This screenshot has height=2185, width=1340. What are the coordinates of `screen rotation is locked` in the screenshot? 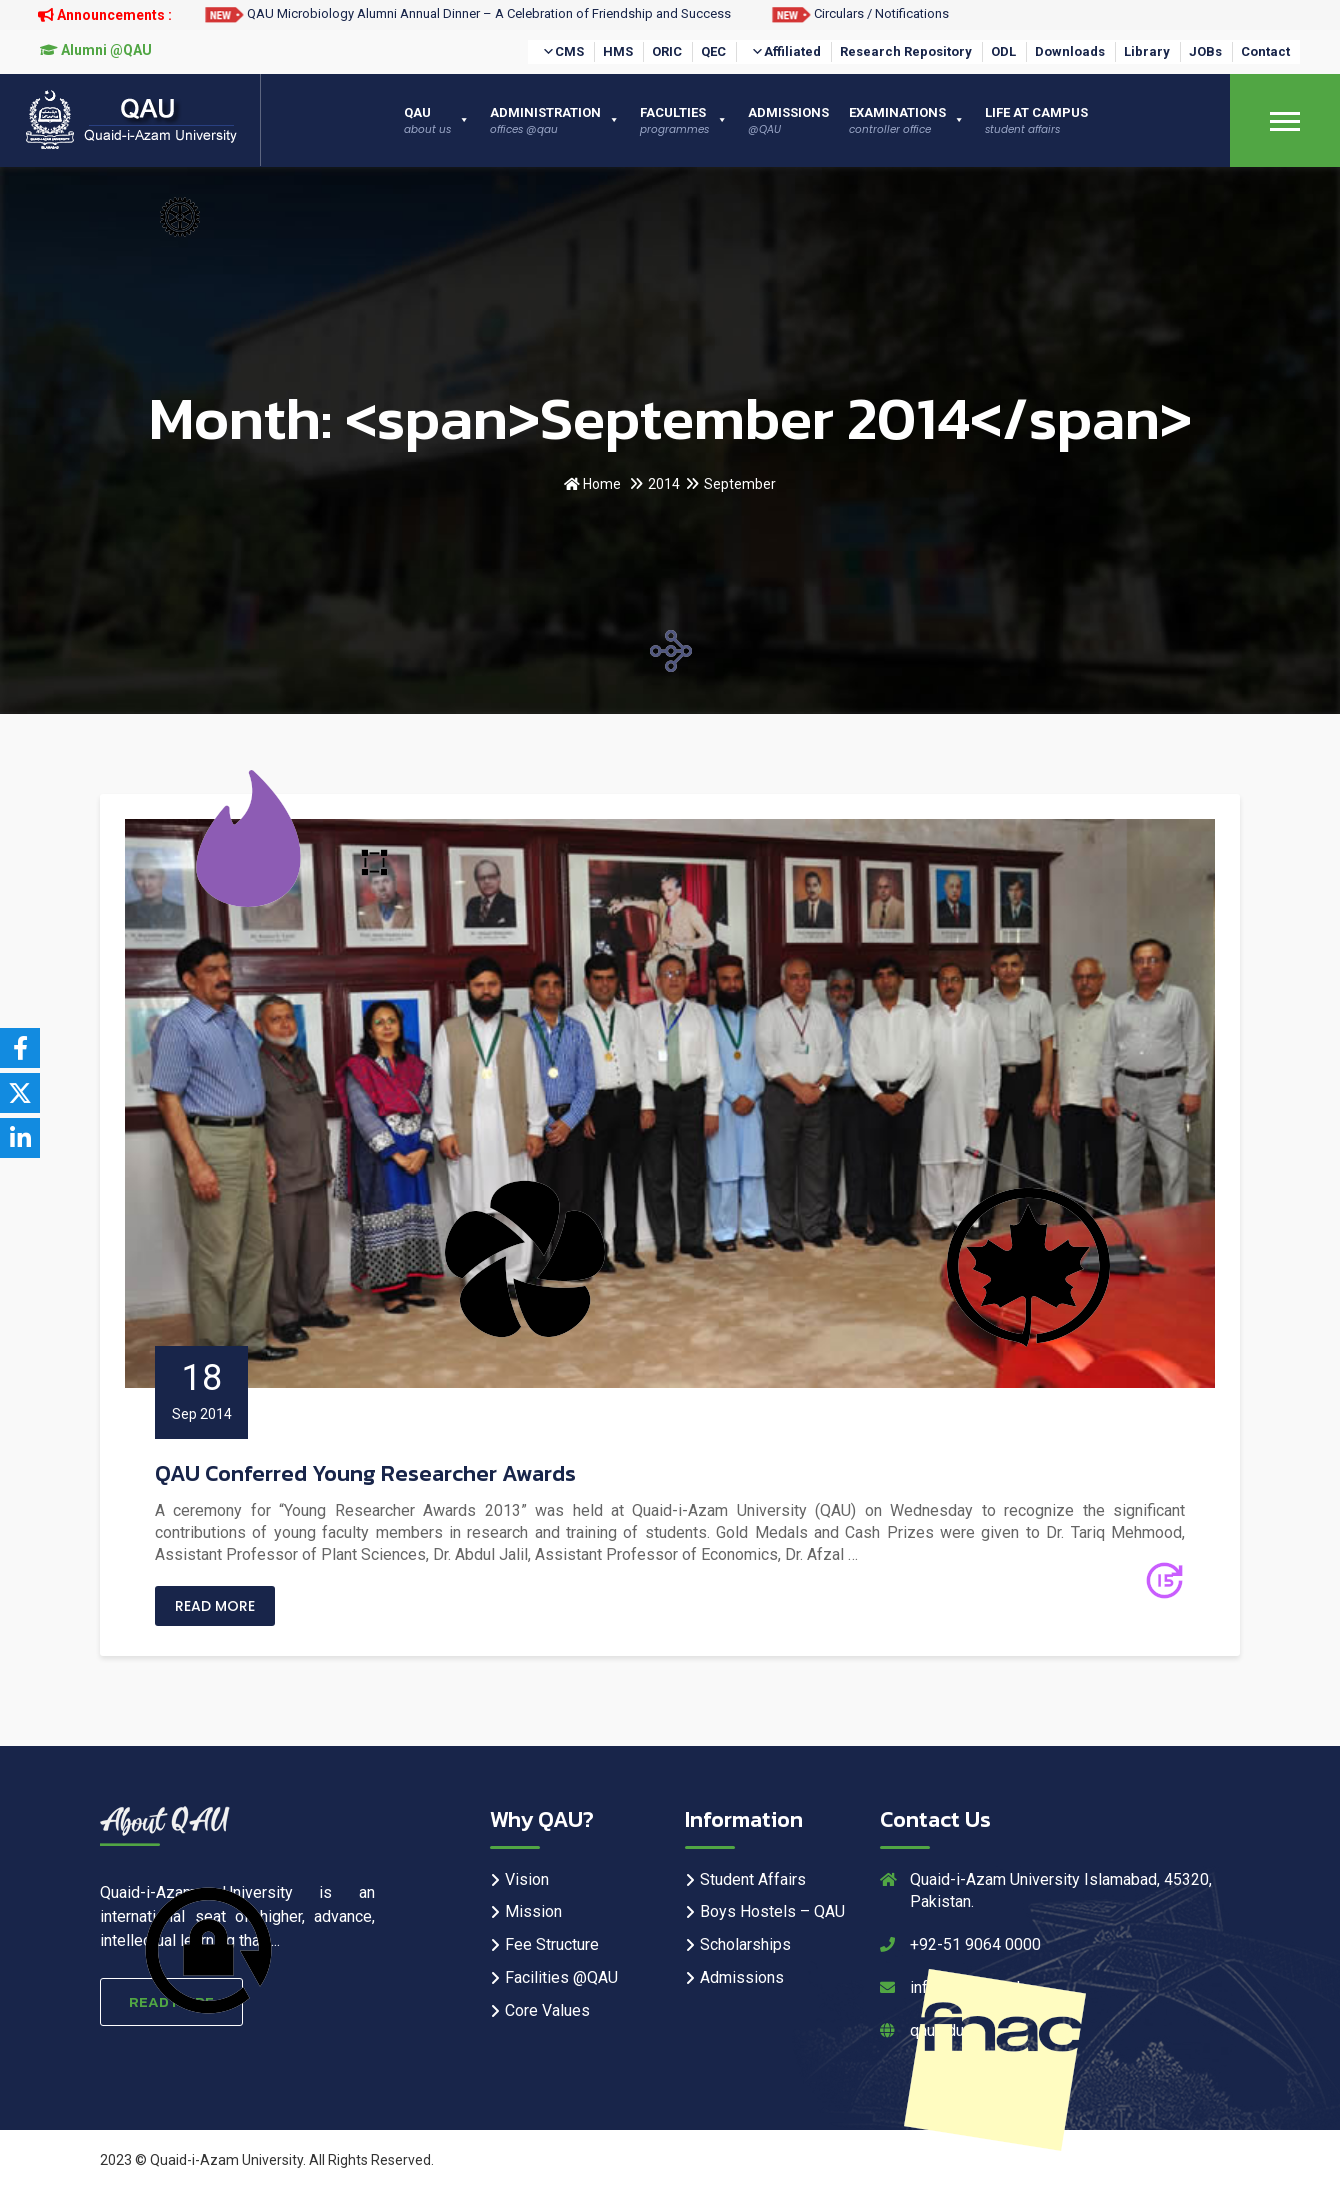 It's located at (208, 1950).